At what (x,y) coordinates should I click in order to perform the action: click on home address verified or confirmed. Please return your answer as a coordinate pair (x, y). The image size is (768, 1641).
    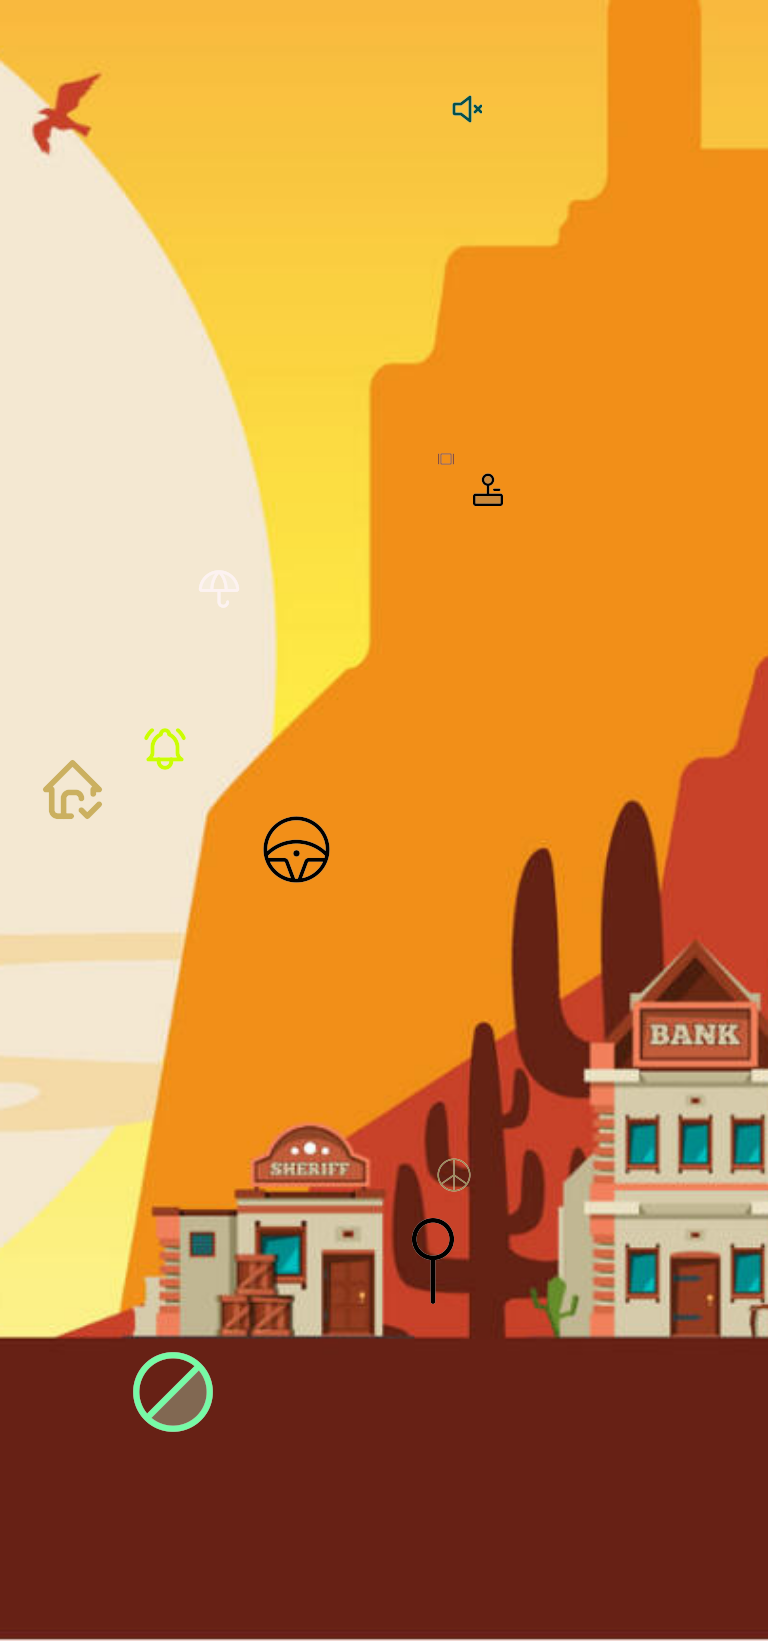
    Looking at the image, I should click on (72, 789).